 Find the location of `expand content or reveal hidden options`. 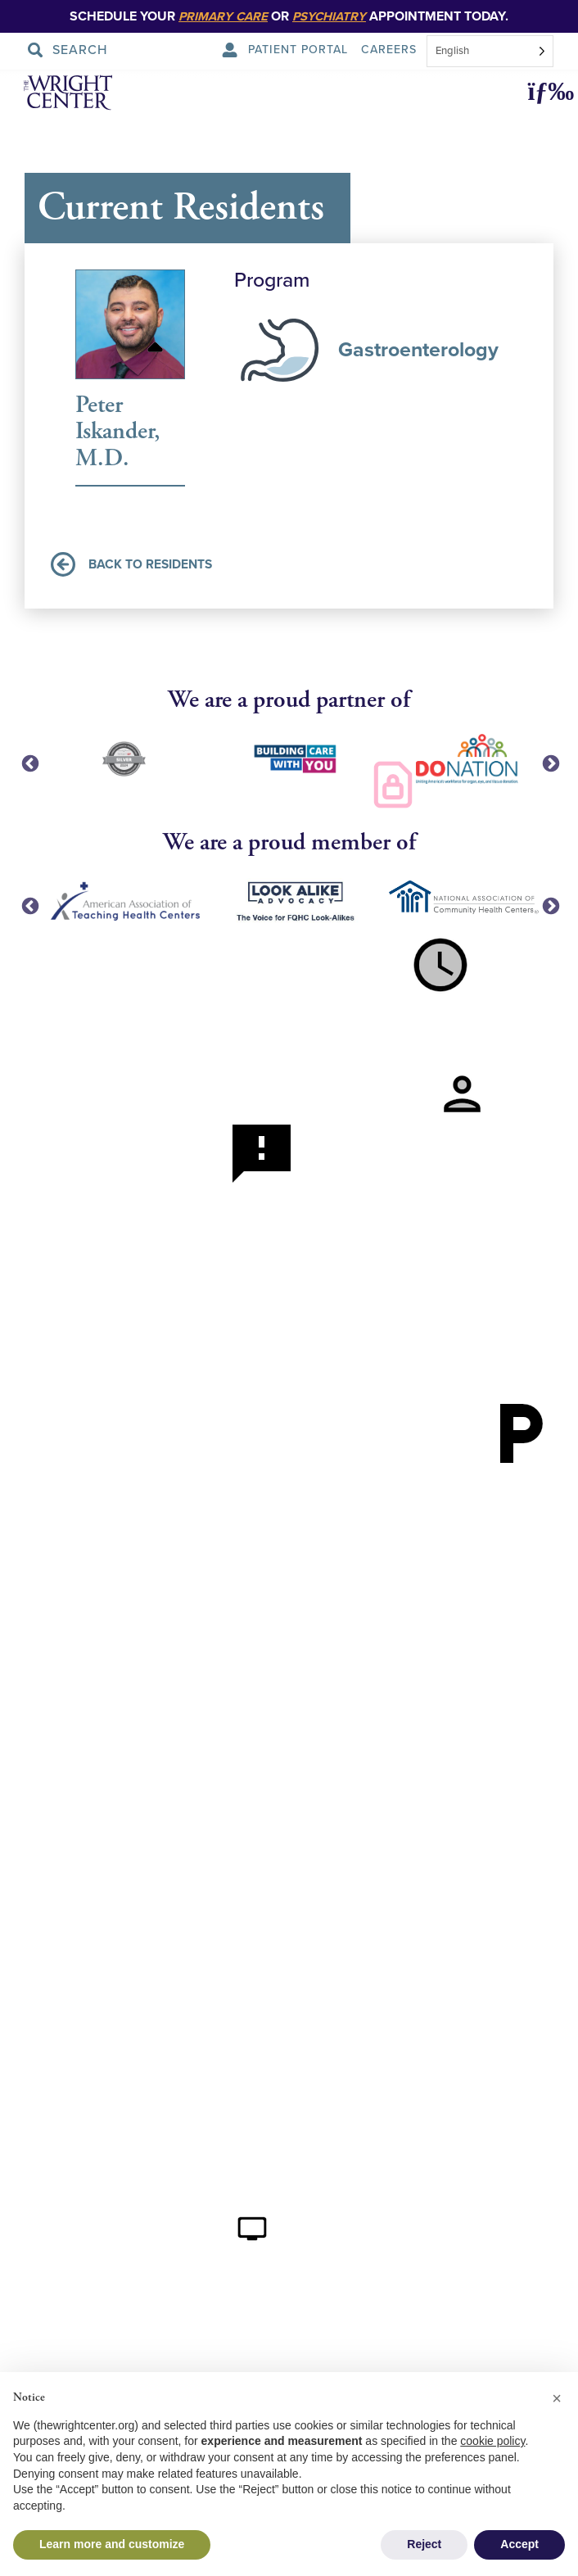

expand content or reveal hidden options is located at coordinates (155, 347).